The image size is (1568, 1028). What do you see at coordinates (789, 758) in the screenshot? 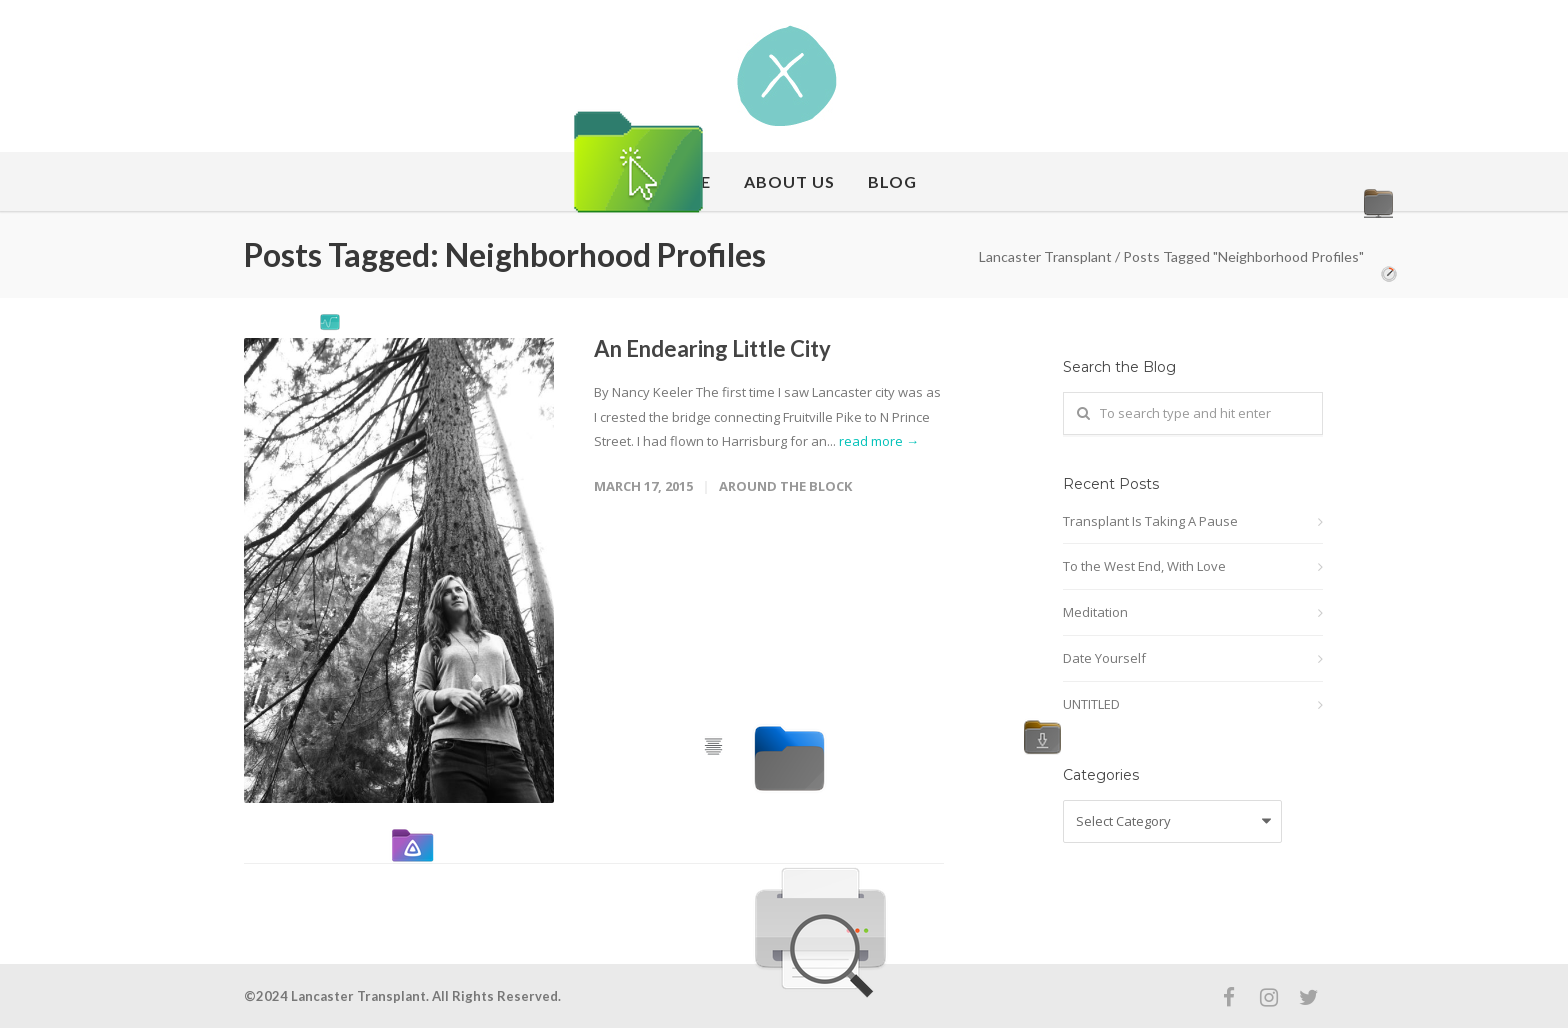
I see `drop files here to move them into this folder` at bounding box center [789, 758].